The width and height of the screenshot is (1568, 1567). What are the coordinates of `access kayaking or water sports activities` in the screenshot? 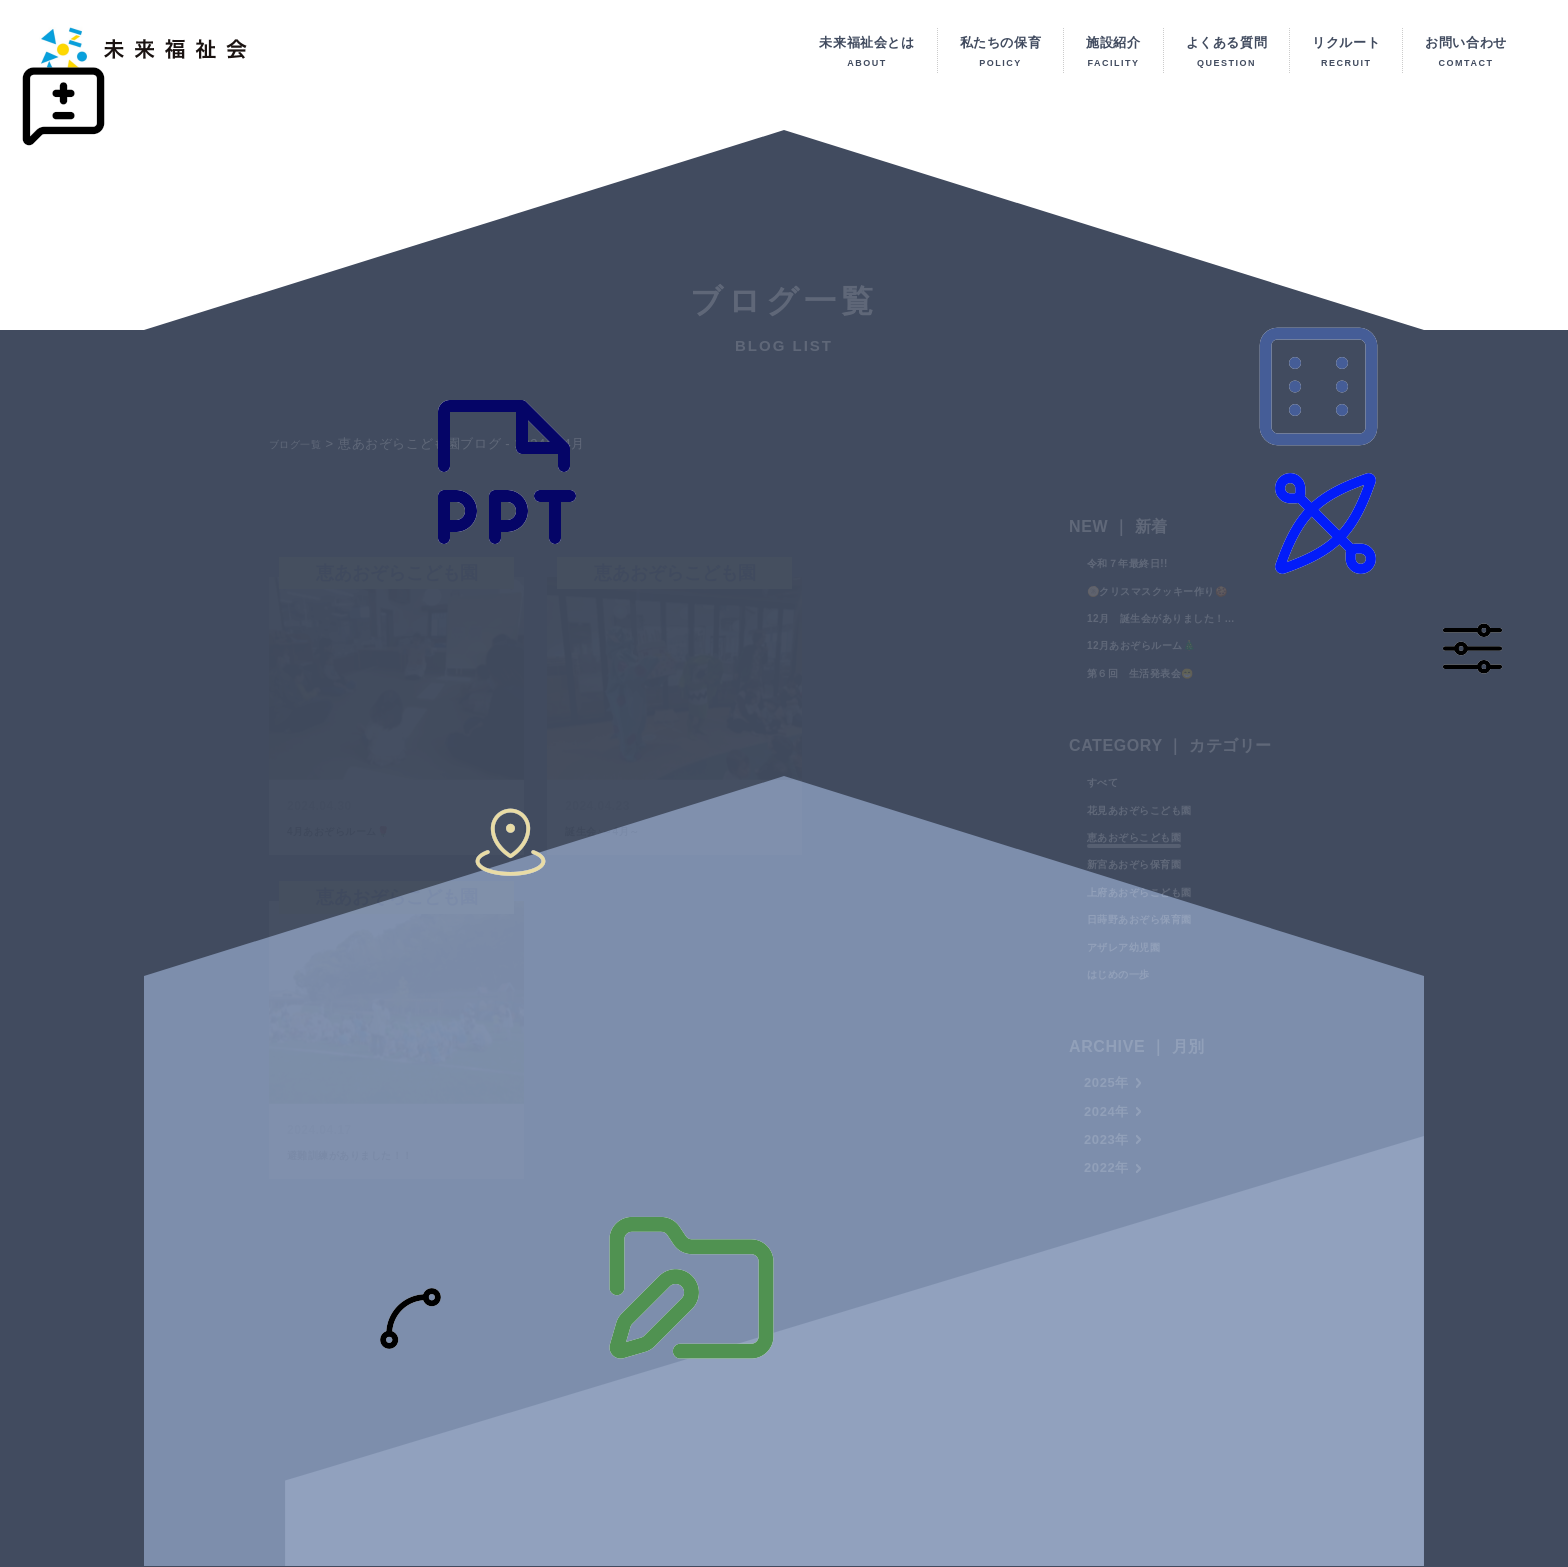 It's located at (1325, 523).